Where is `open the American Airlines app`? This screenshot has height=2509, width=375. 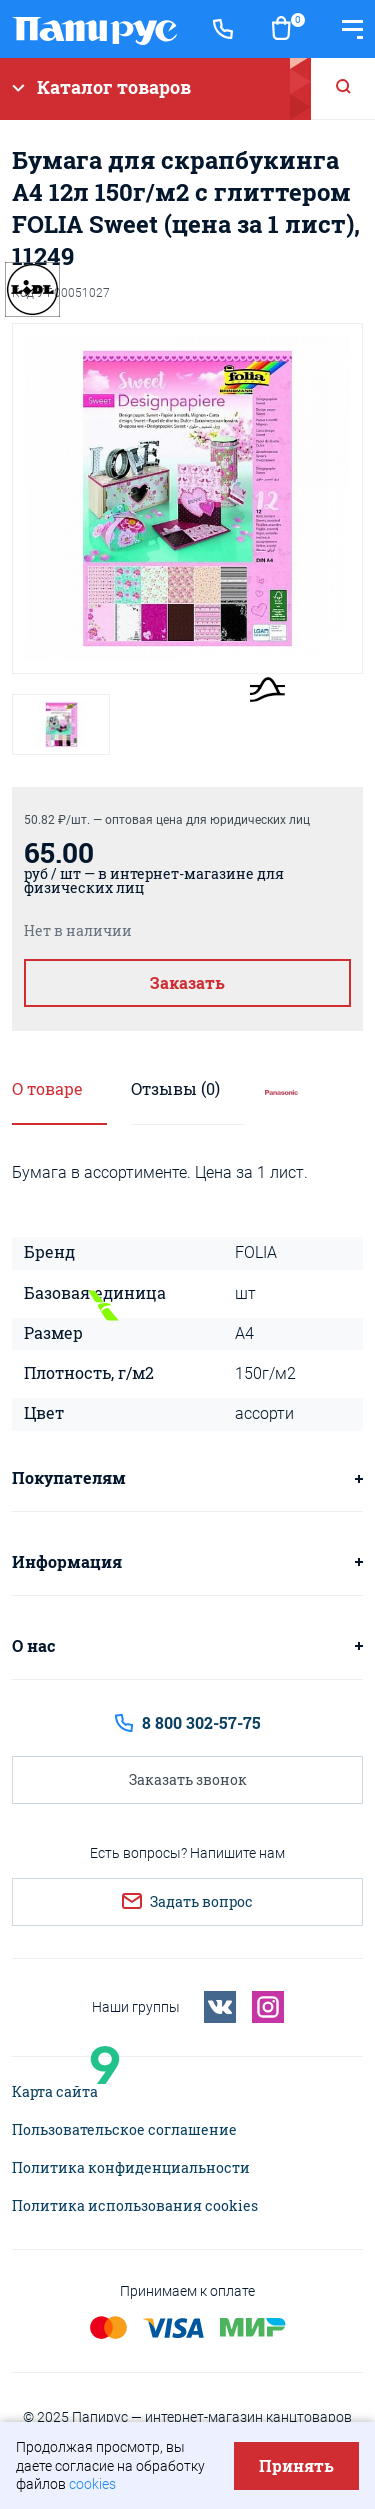
open the American Airlines app is located at coordinates (103, 1305).